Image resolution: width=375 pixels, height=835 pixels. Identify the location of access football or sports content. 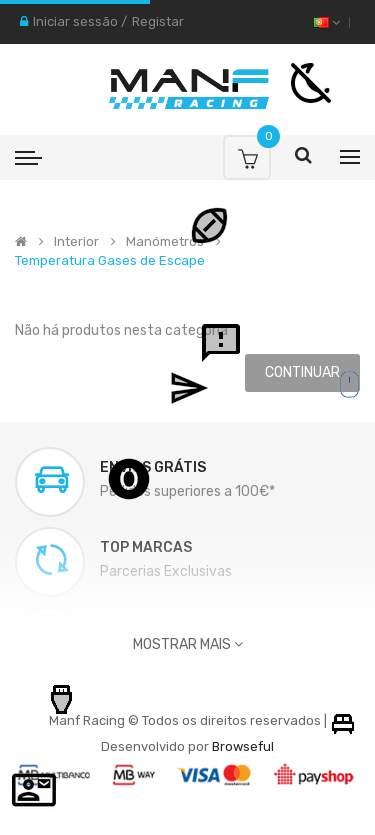
(209, 225).